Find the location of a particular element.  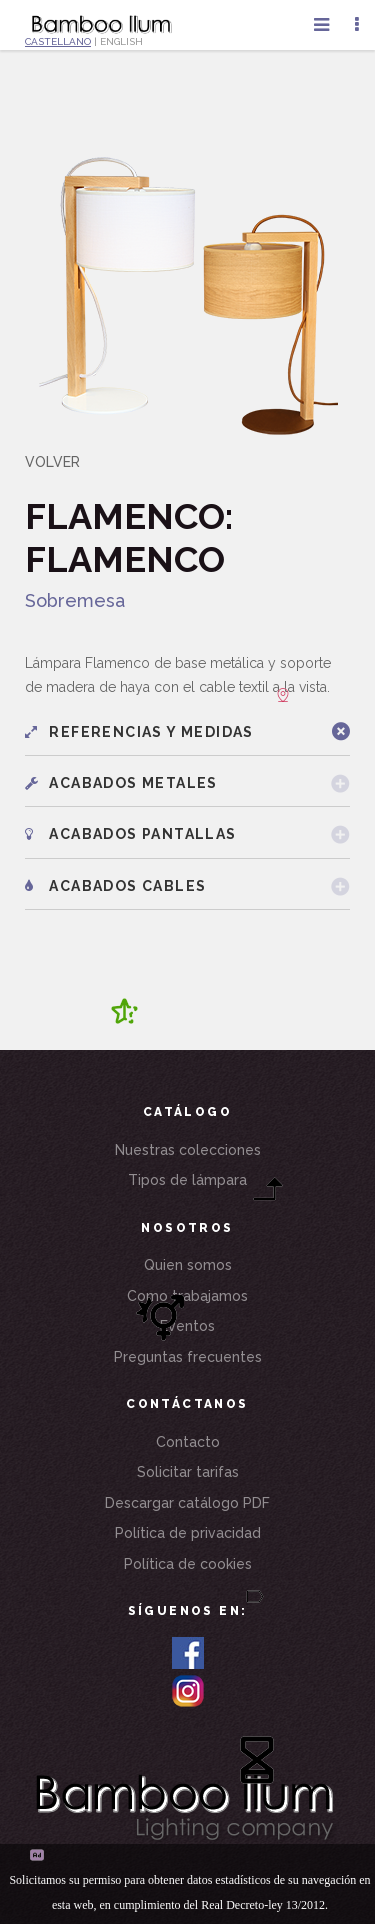

indicates gender-based violence awareness or resources is located at coordinates (160, 1319).